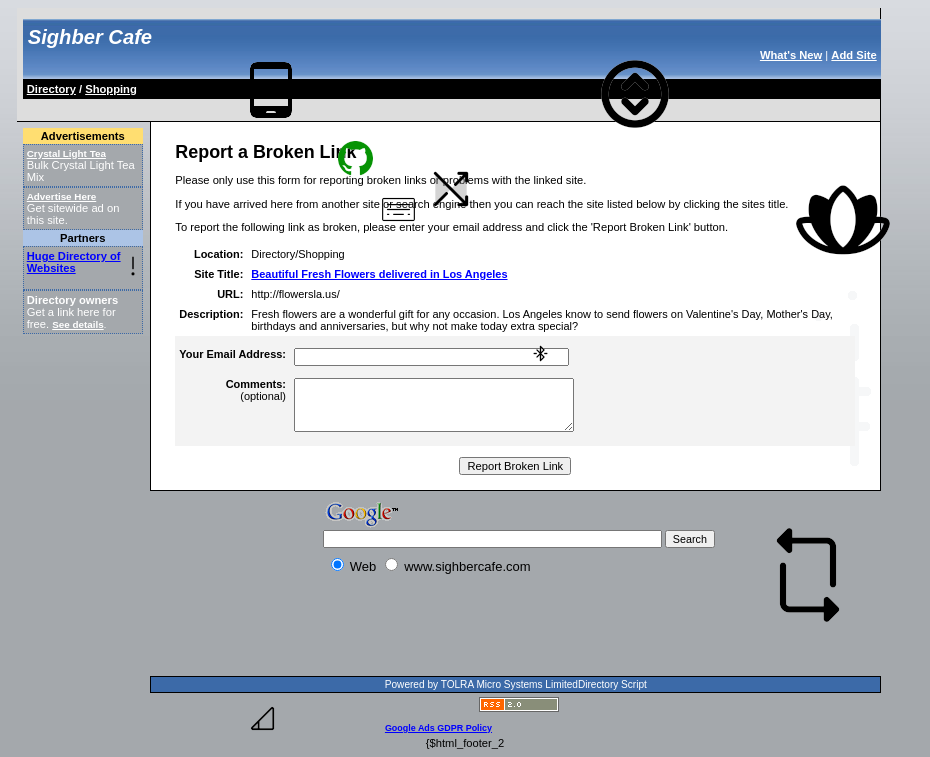 The height and width of the screenshot is (757, 930). Describe the element at coordinates (843, 223) in the screenshot. I see `access meditation or mindfulness features` at that location.